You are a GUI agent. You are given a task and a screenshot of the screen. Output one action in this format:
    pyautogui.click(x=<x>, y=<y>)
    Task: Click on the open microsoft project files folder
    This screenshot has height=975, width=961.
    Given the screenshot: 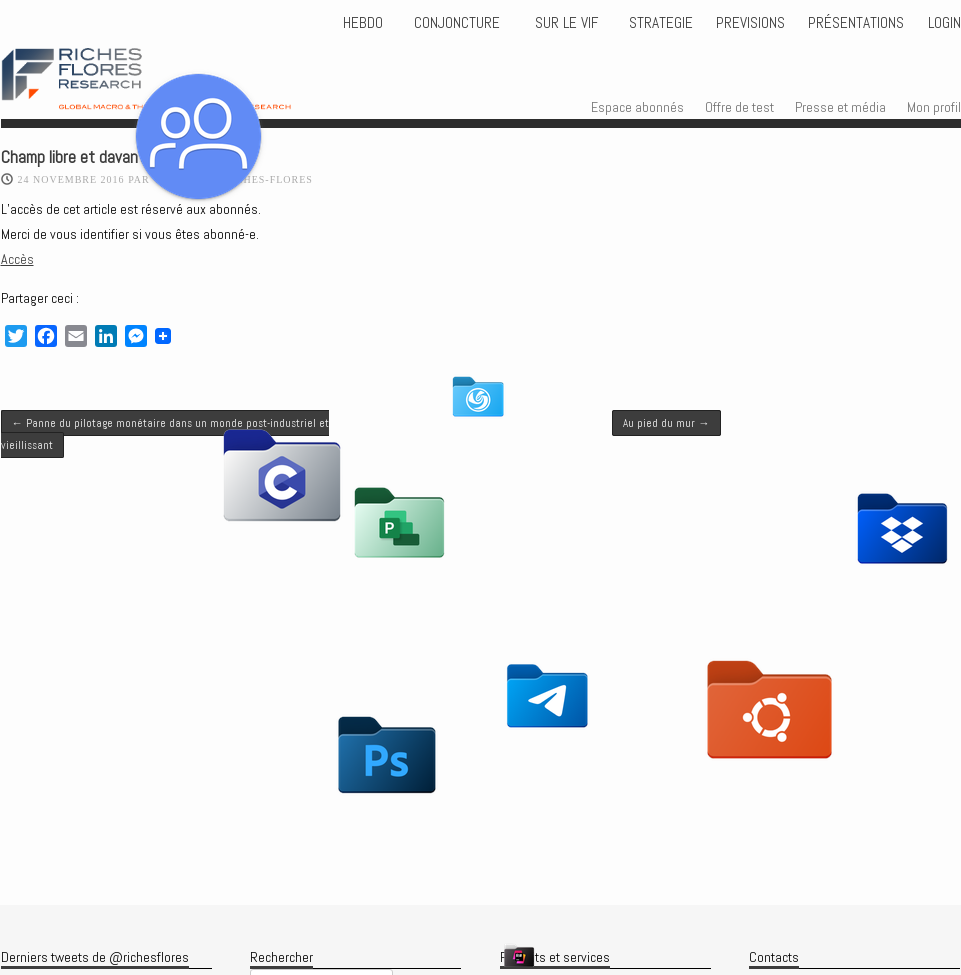 What is the action you would take?
    pyautogui.click(x=399, y=525)
    